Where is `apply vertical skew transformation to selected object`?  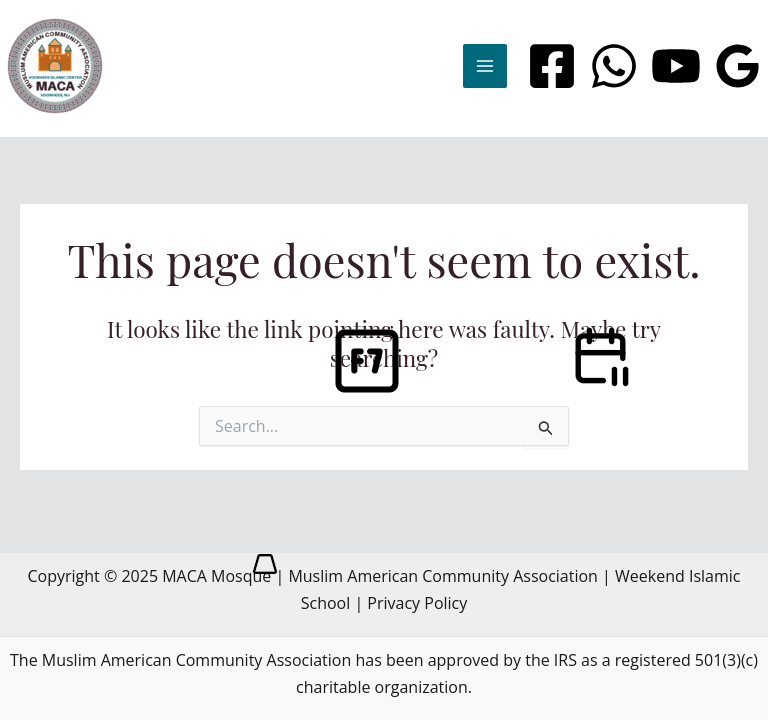 apply vertical skew transformation to selected object is located at coordinates (265, 564).